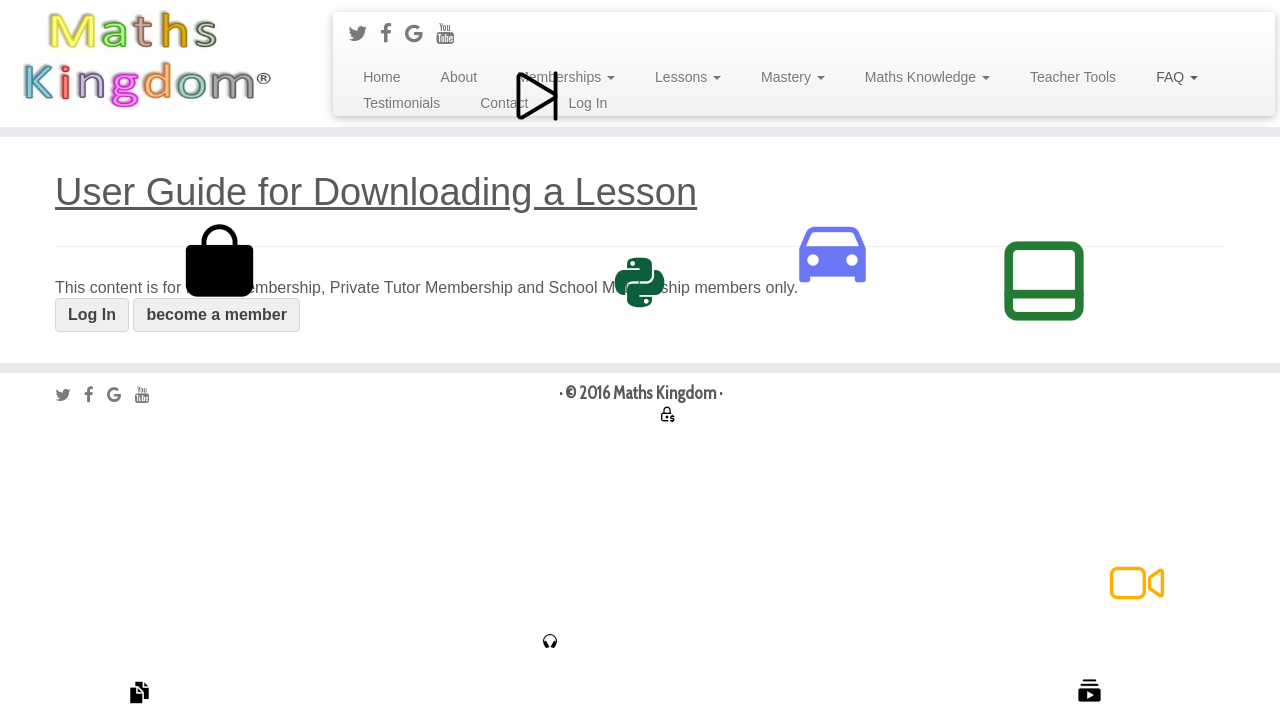 The image size is (1280, 720). What do you see at coordinates (1137, 583) in the screenshot?
I see `start a video call` at bounding box center [1137, 583].